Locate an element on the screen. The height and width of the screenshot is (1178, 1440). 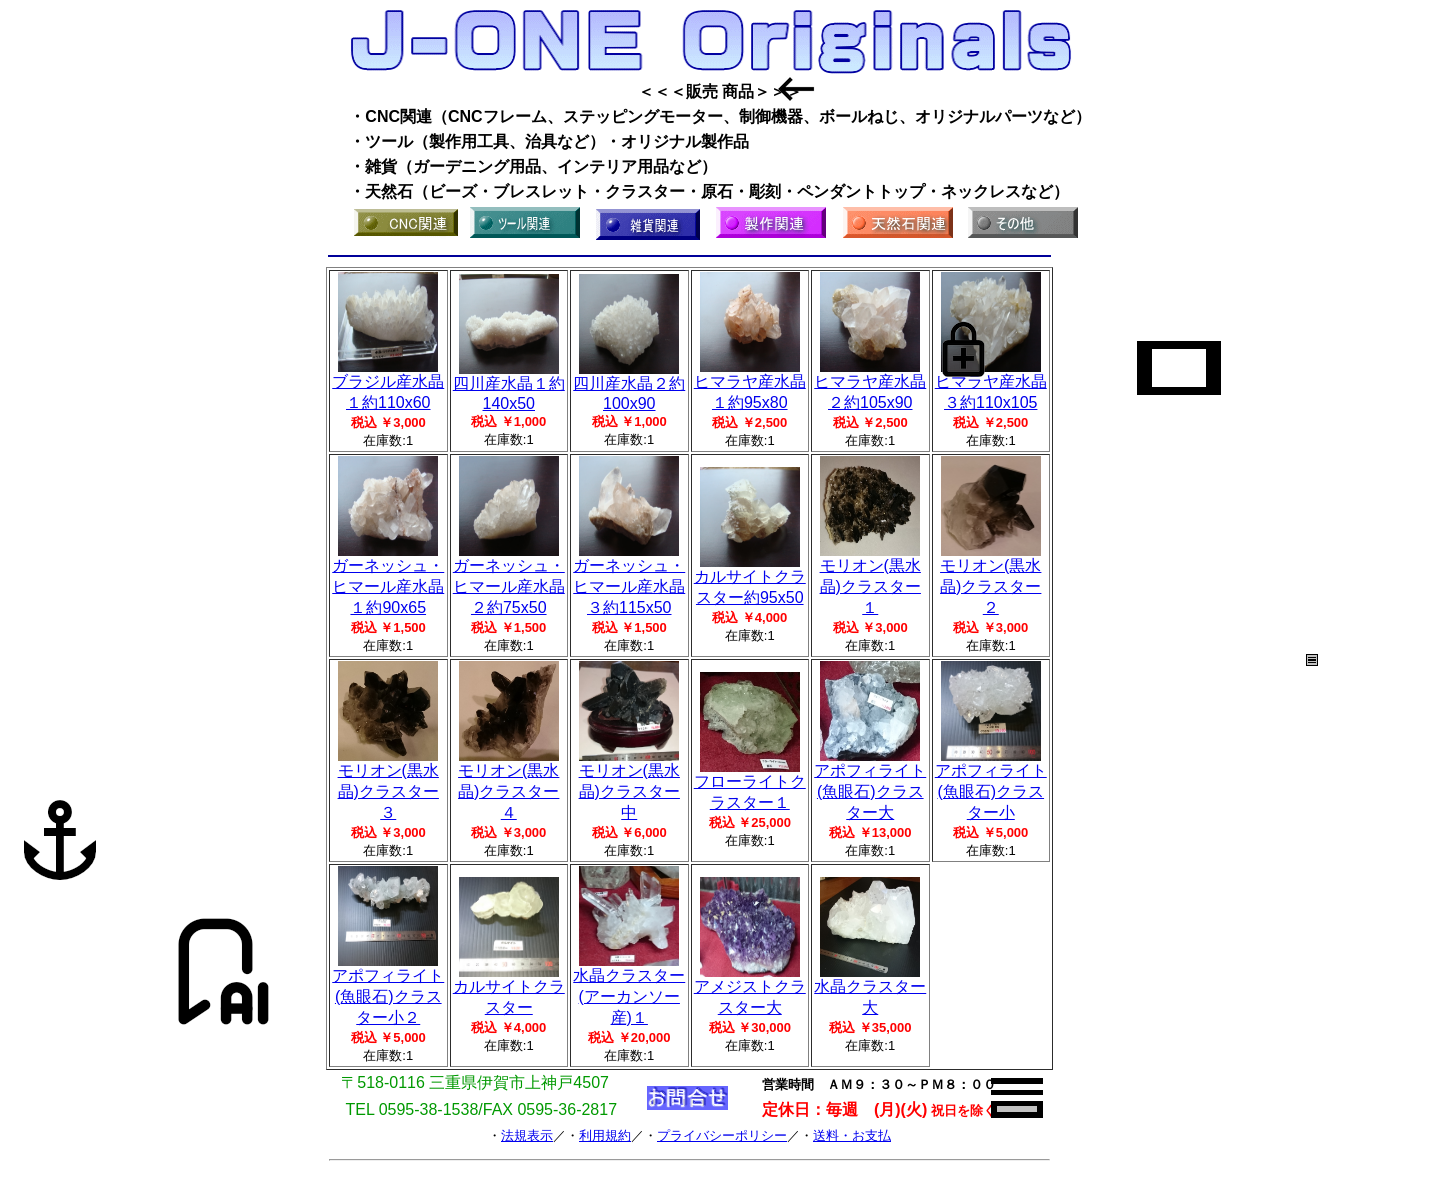
split view horizontally is located at coordinates (1017, 1098).